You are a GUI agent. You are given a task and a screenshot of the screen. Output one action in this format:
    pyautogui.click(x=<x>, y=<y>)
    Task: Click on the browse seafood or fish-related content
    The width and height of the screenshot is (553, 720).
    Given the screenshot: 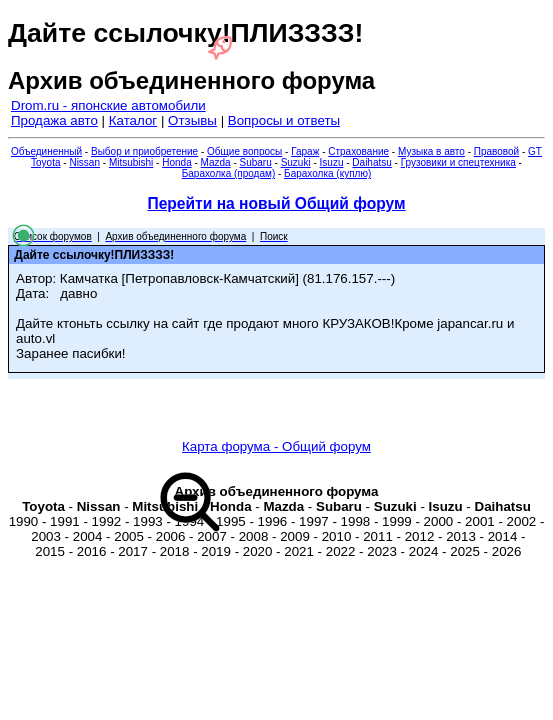 What is the action you would take?
    pyautogui.click(x=221, y=47)
    